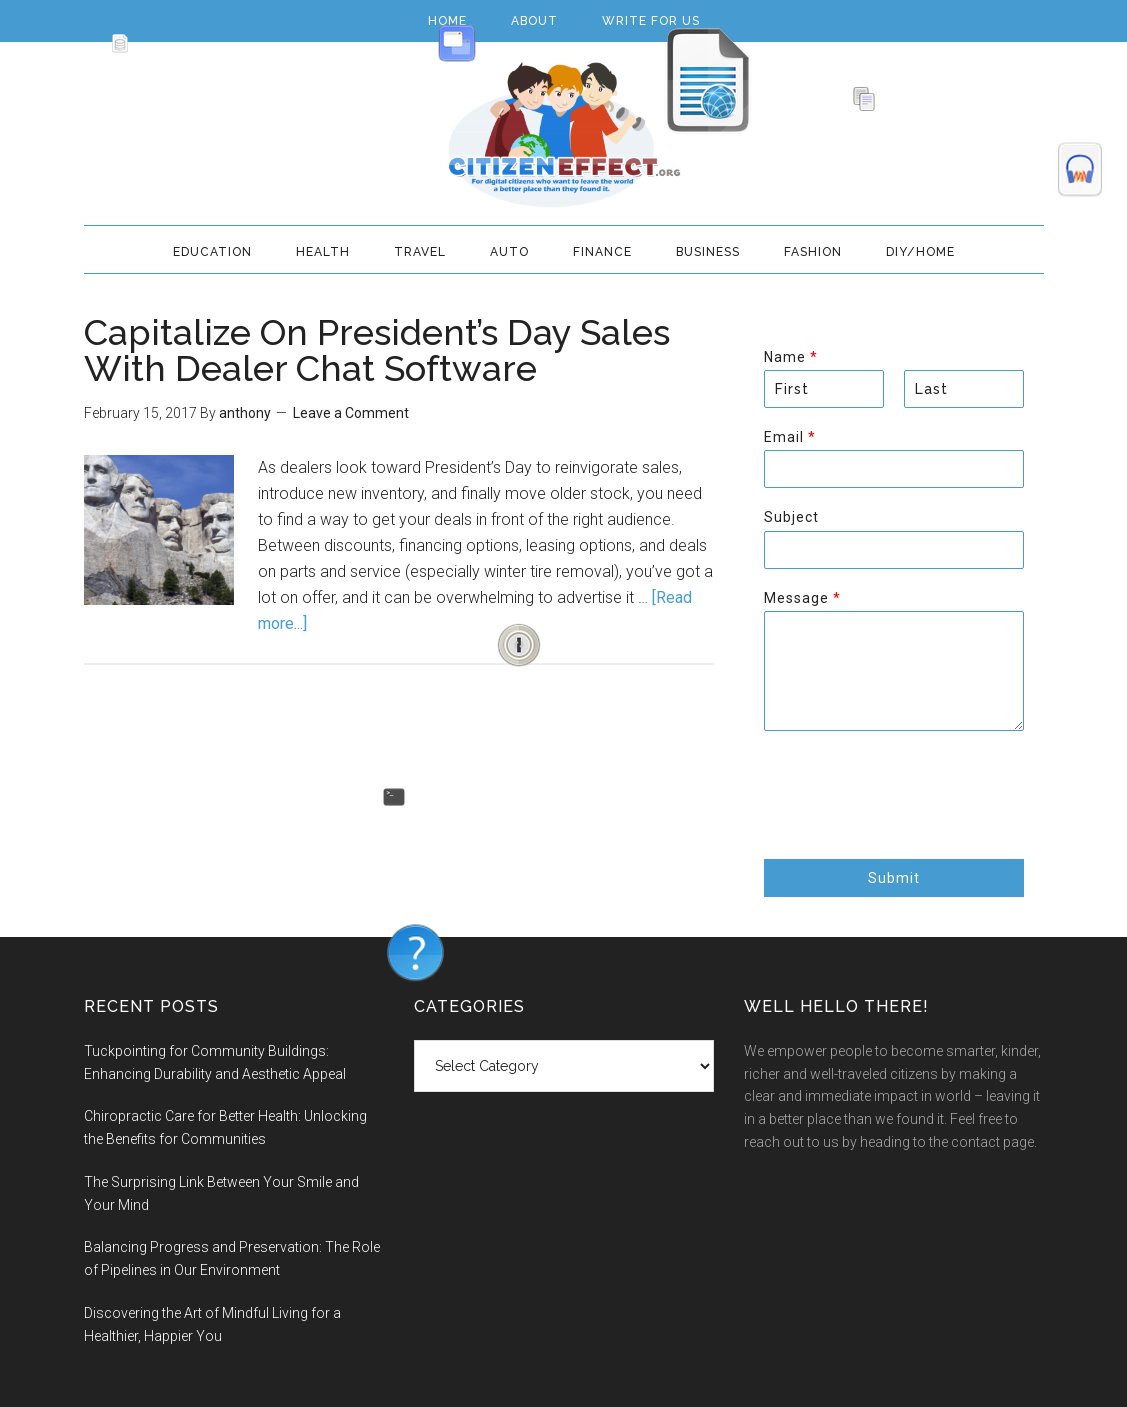 This screenshot has height=1407, width=1127. Describe the element at coordinates (864, 99) in the screenshot. I see `copy selected content to clipboard` at that location.